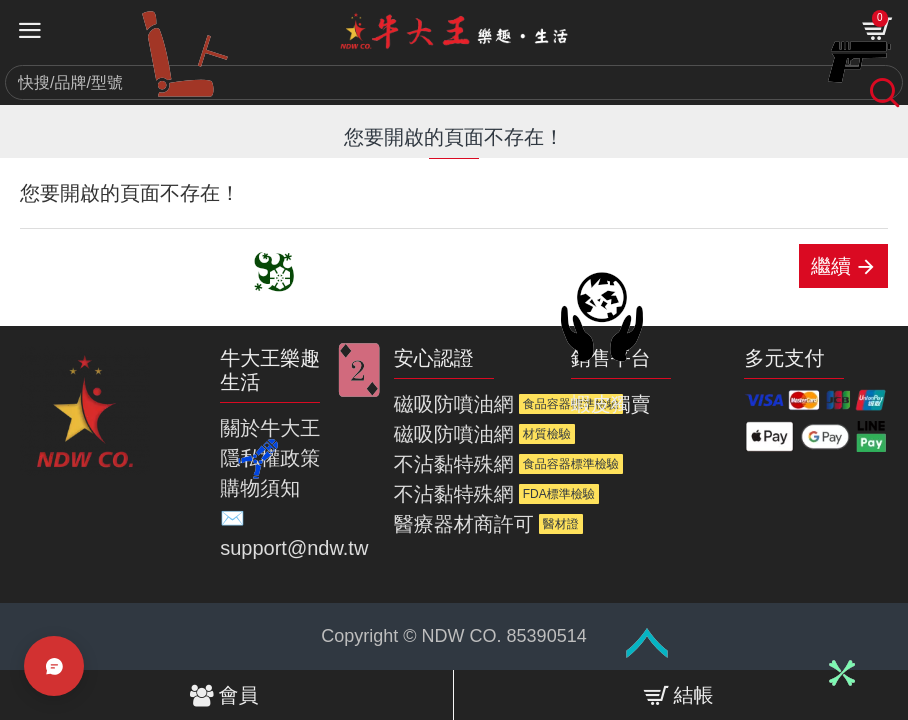 This screenshot has height=720, width=908. What do you see at coordinates (602, 317) in the screenshot?
I see `view environmental or sustainability features` at bounding box center [602, 317].